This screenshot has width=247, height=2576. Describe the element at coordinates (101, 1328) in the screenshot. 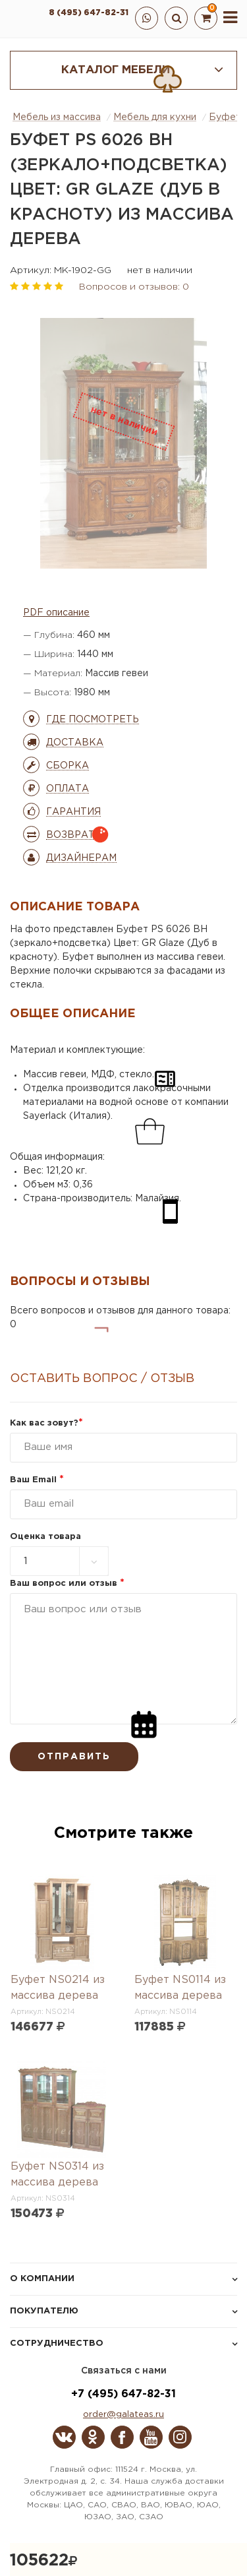

I see `logical NOT operator symbol` at that location.